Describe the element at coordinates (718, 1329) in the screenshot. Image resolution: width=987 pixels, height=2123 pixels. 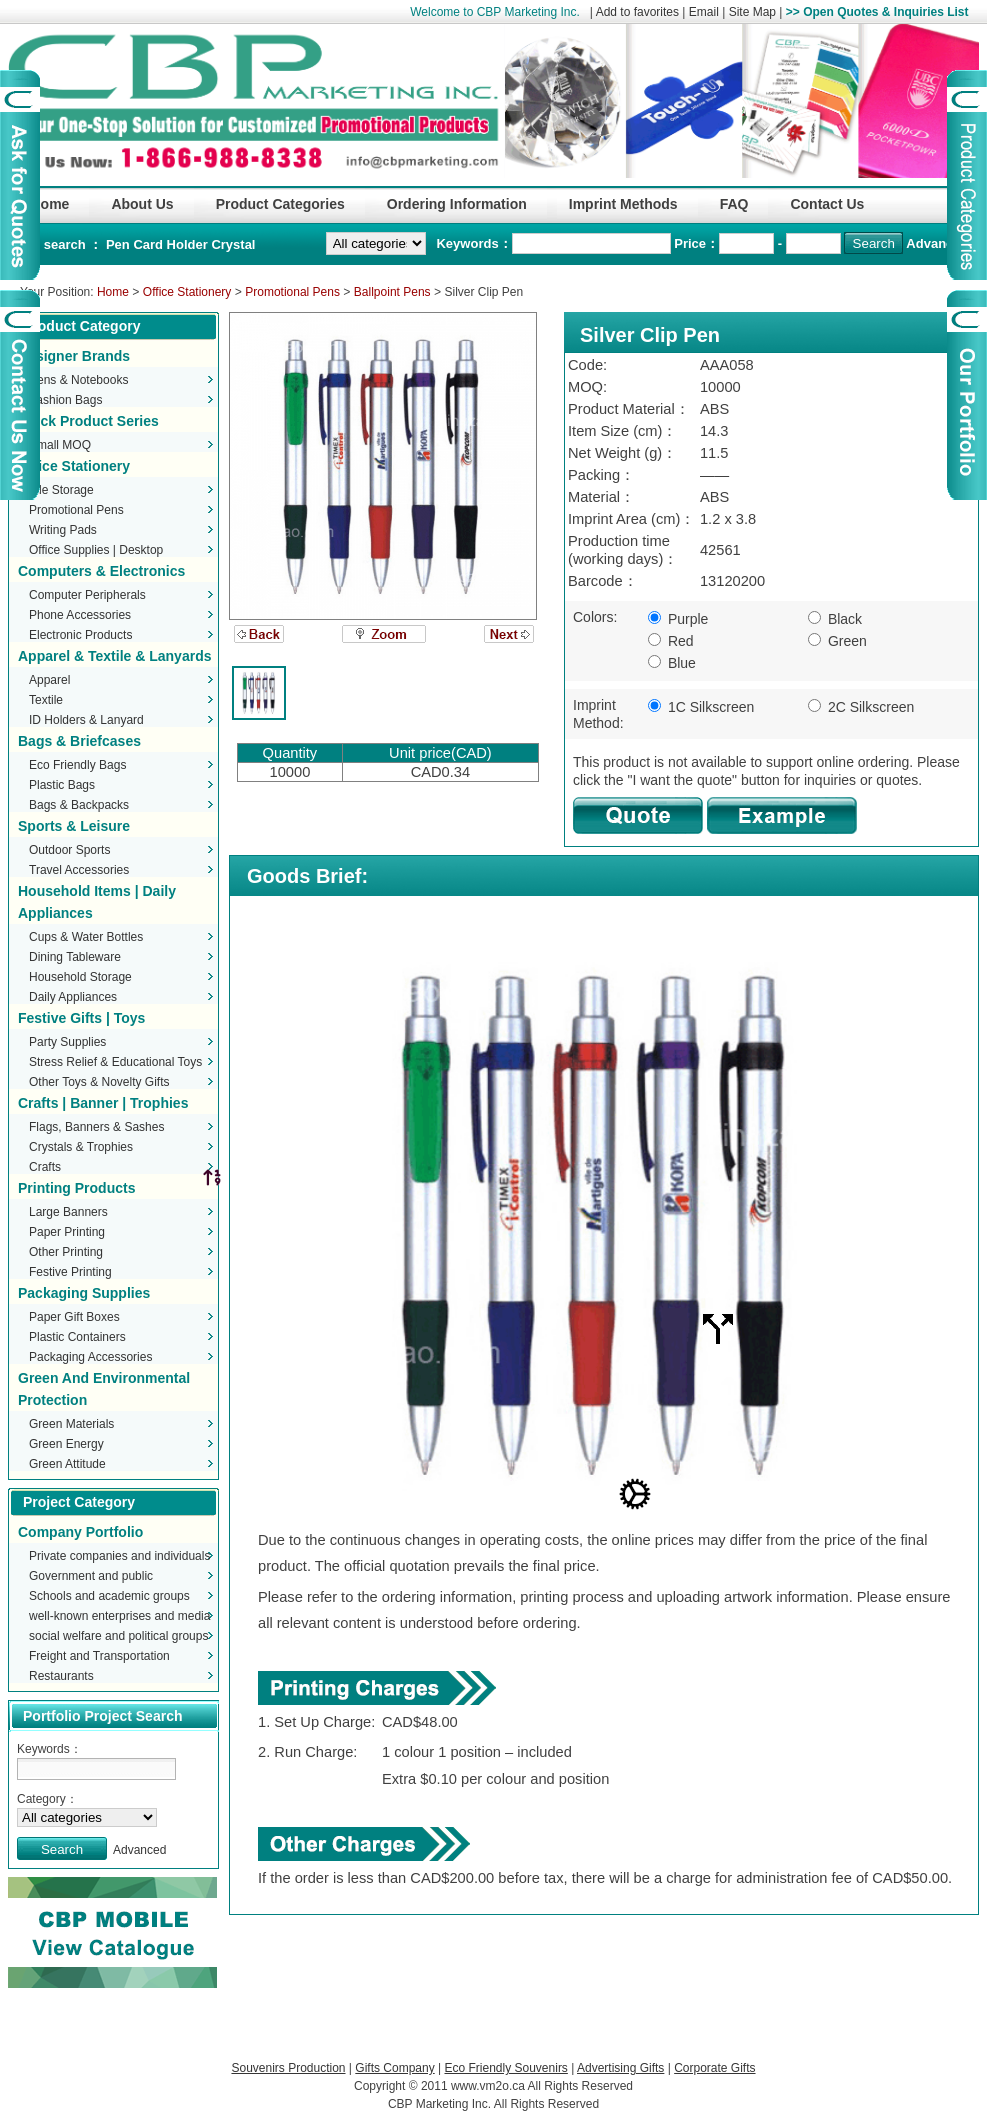
I see `split or fork a call to multiple lines` at that location.